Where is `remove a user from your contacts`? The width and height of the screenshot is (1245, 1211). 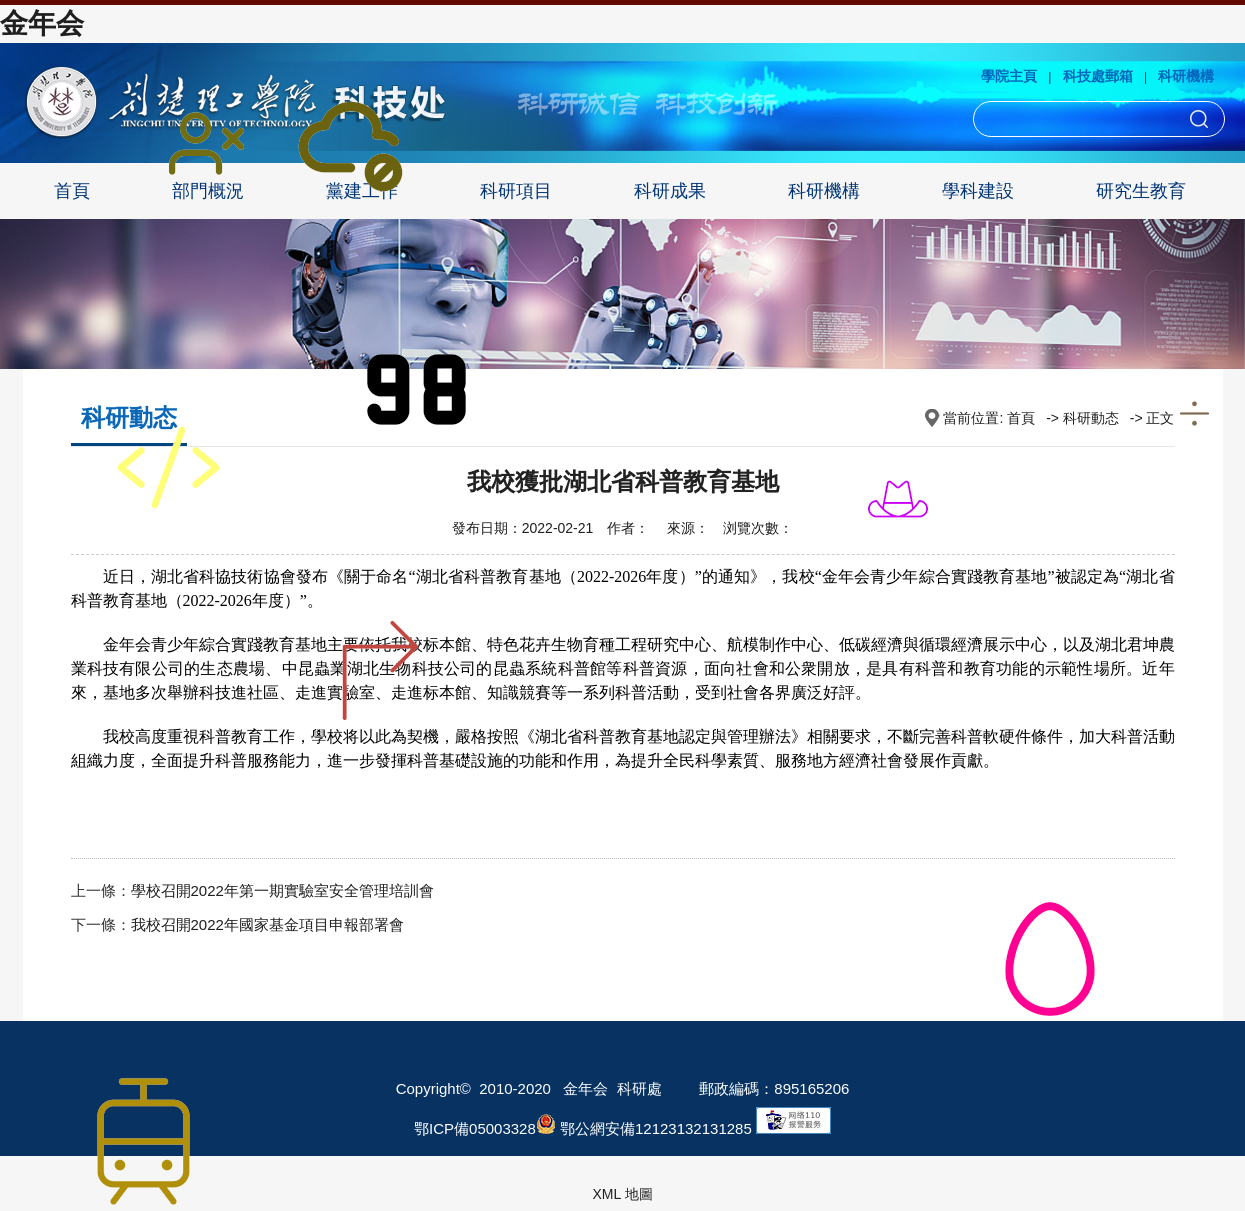
remove a user from your contacts is located at coordinates (206, 143).